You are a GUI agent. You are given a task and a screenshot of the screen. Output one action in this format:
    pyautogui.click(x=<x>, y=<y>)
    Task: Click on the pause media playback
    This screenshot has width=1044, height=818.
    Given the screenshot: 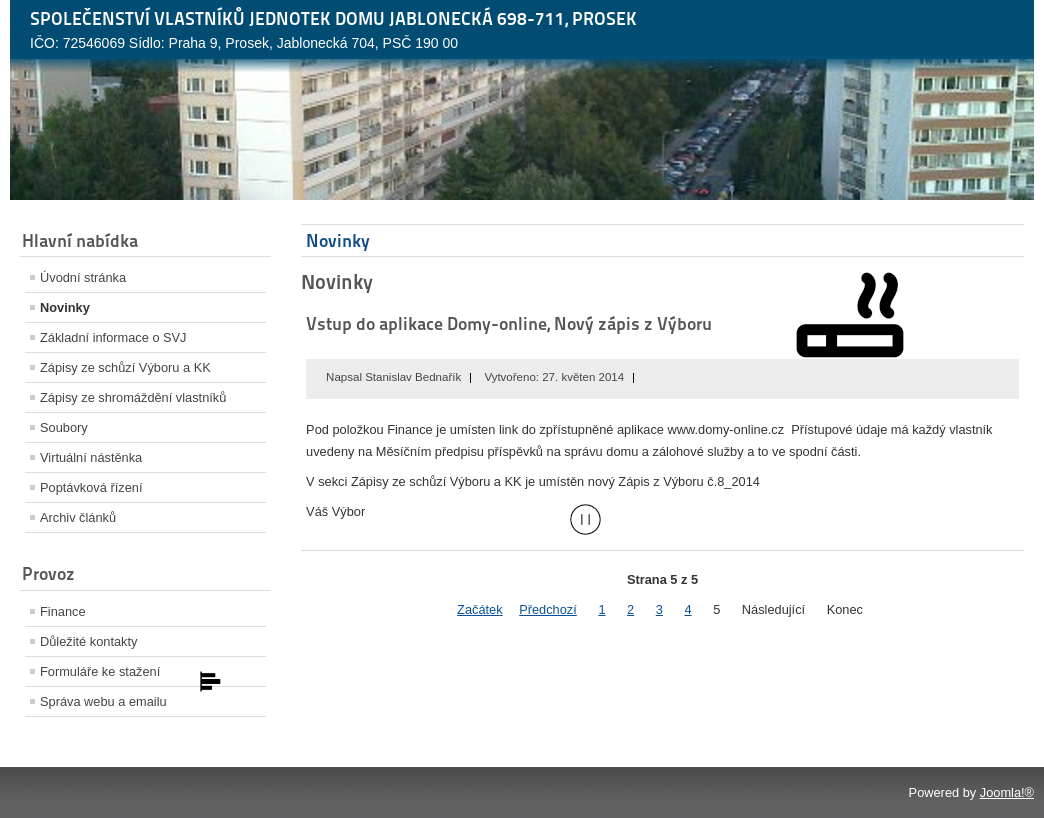 What is the action you would take?
    pyautogui.click(x=585, y=519)
    